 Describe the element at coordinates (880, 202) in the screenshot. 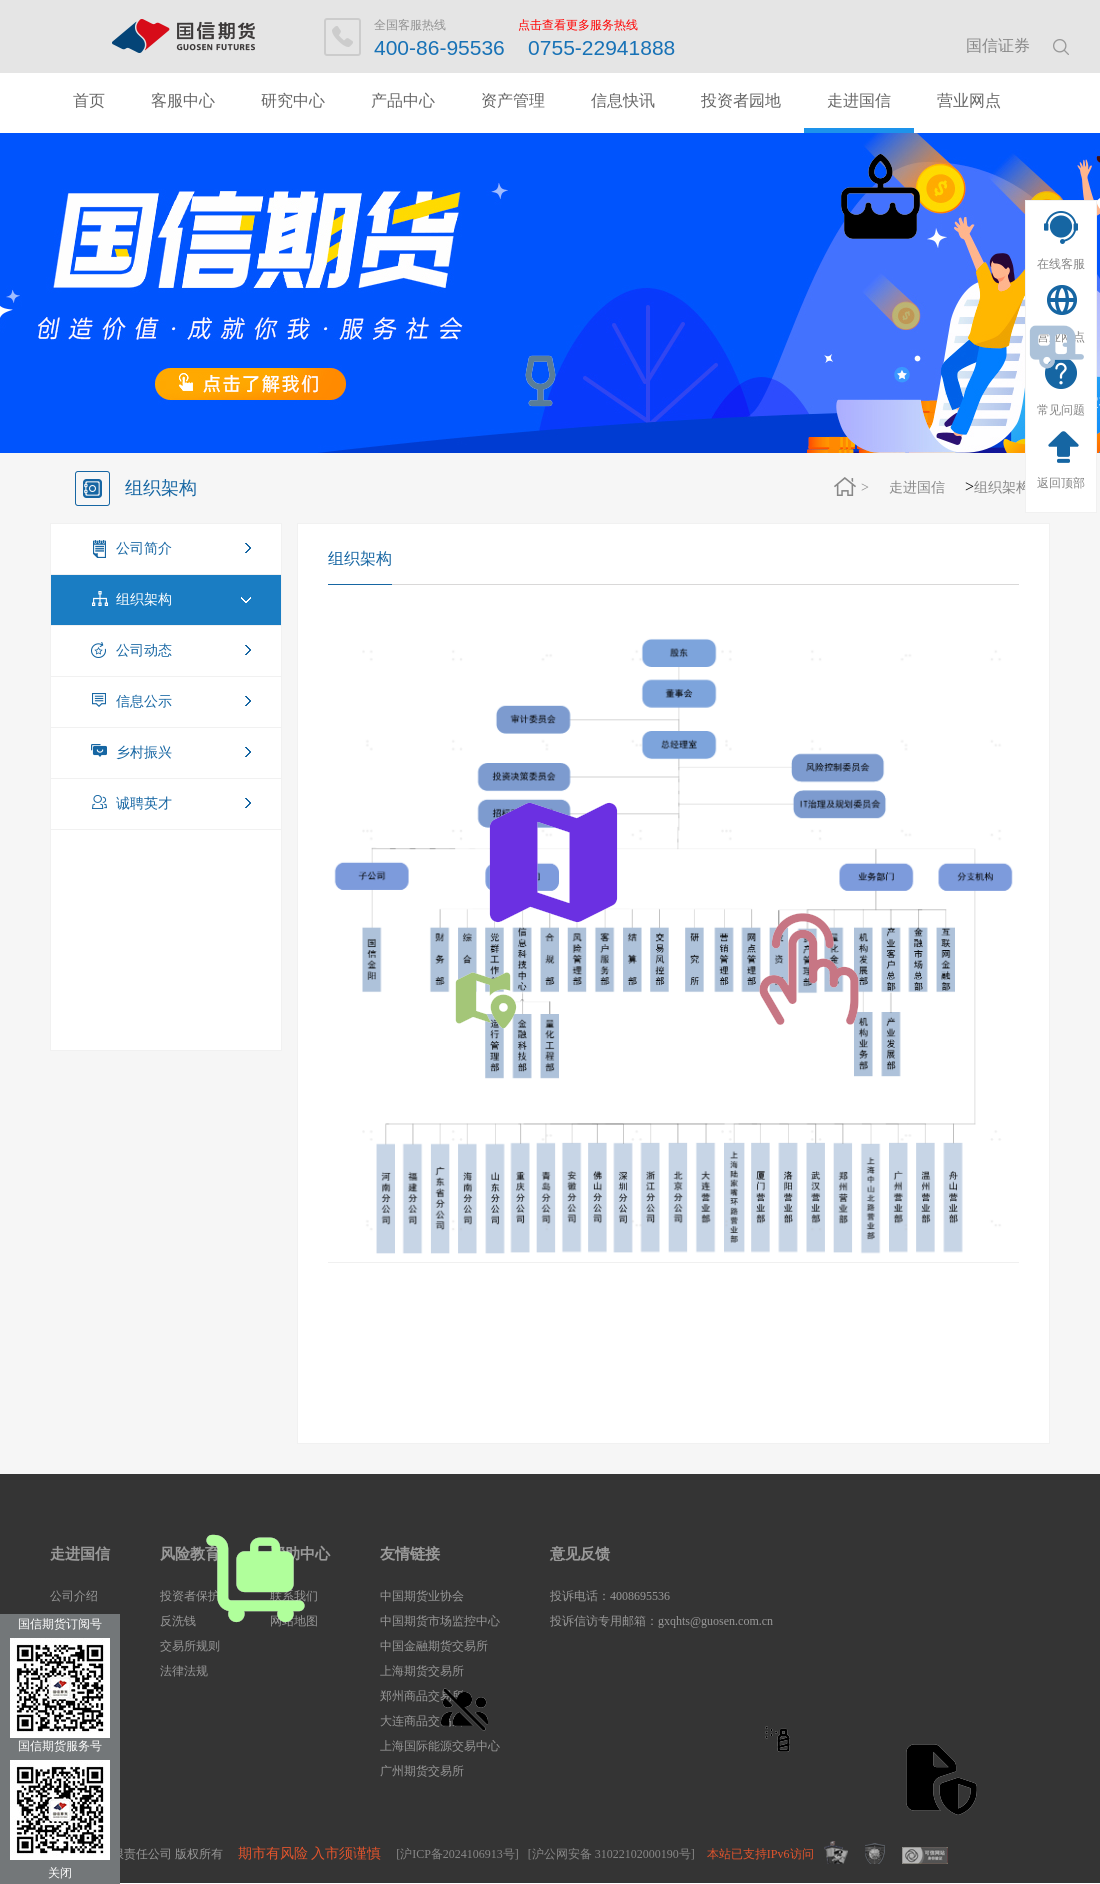

I see `view birthday or celebration reminders` at that location.